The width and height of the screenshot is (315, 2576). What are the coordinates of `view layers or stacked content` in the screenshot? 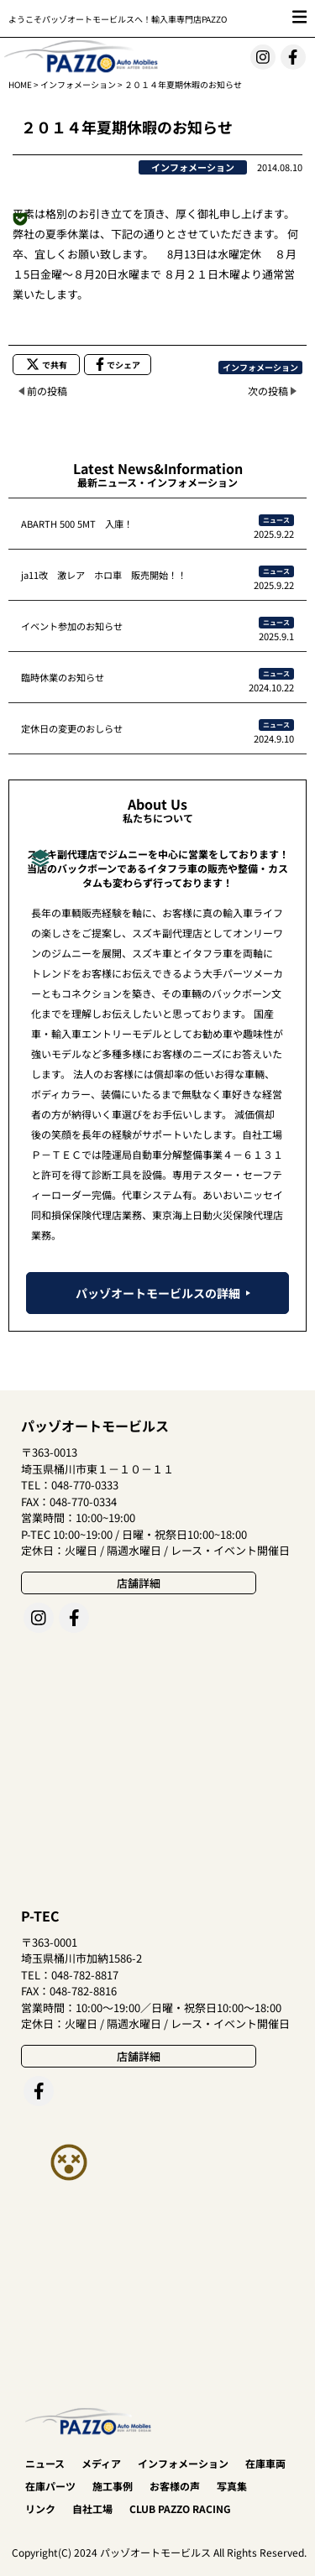 It's located at (40, 858).